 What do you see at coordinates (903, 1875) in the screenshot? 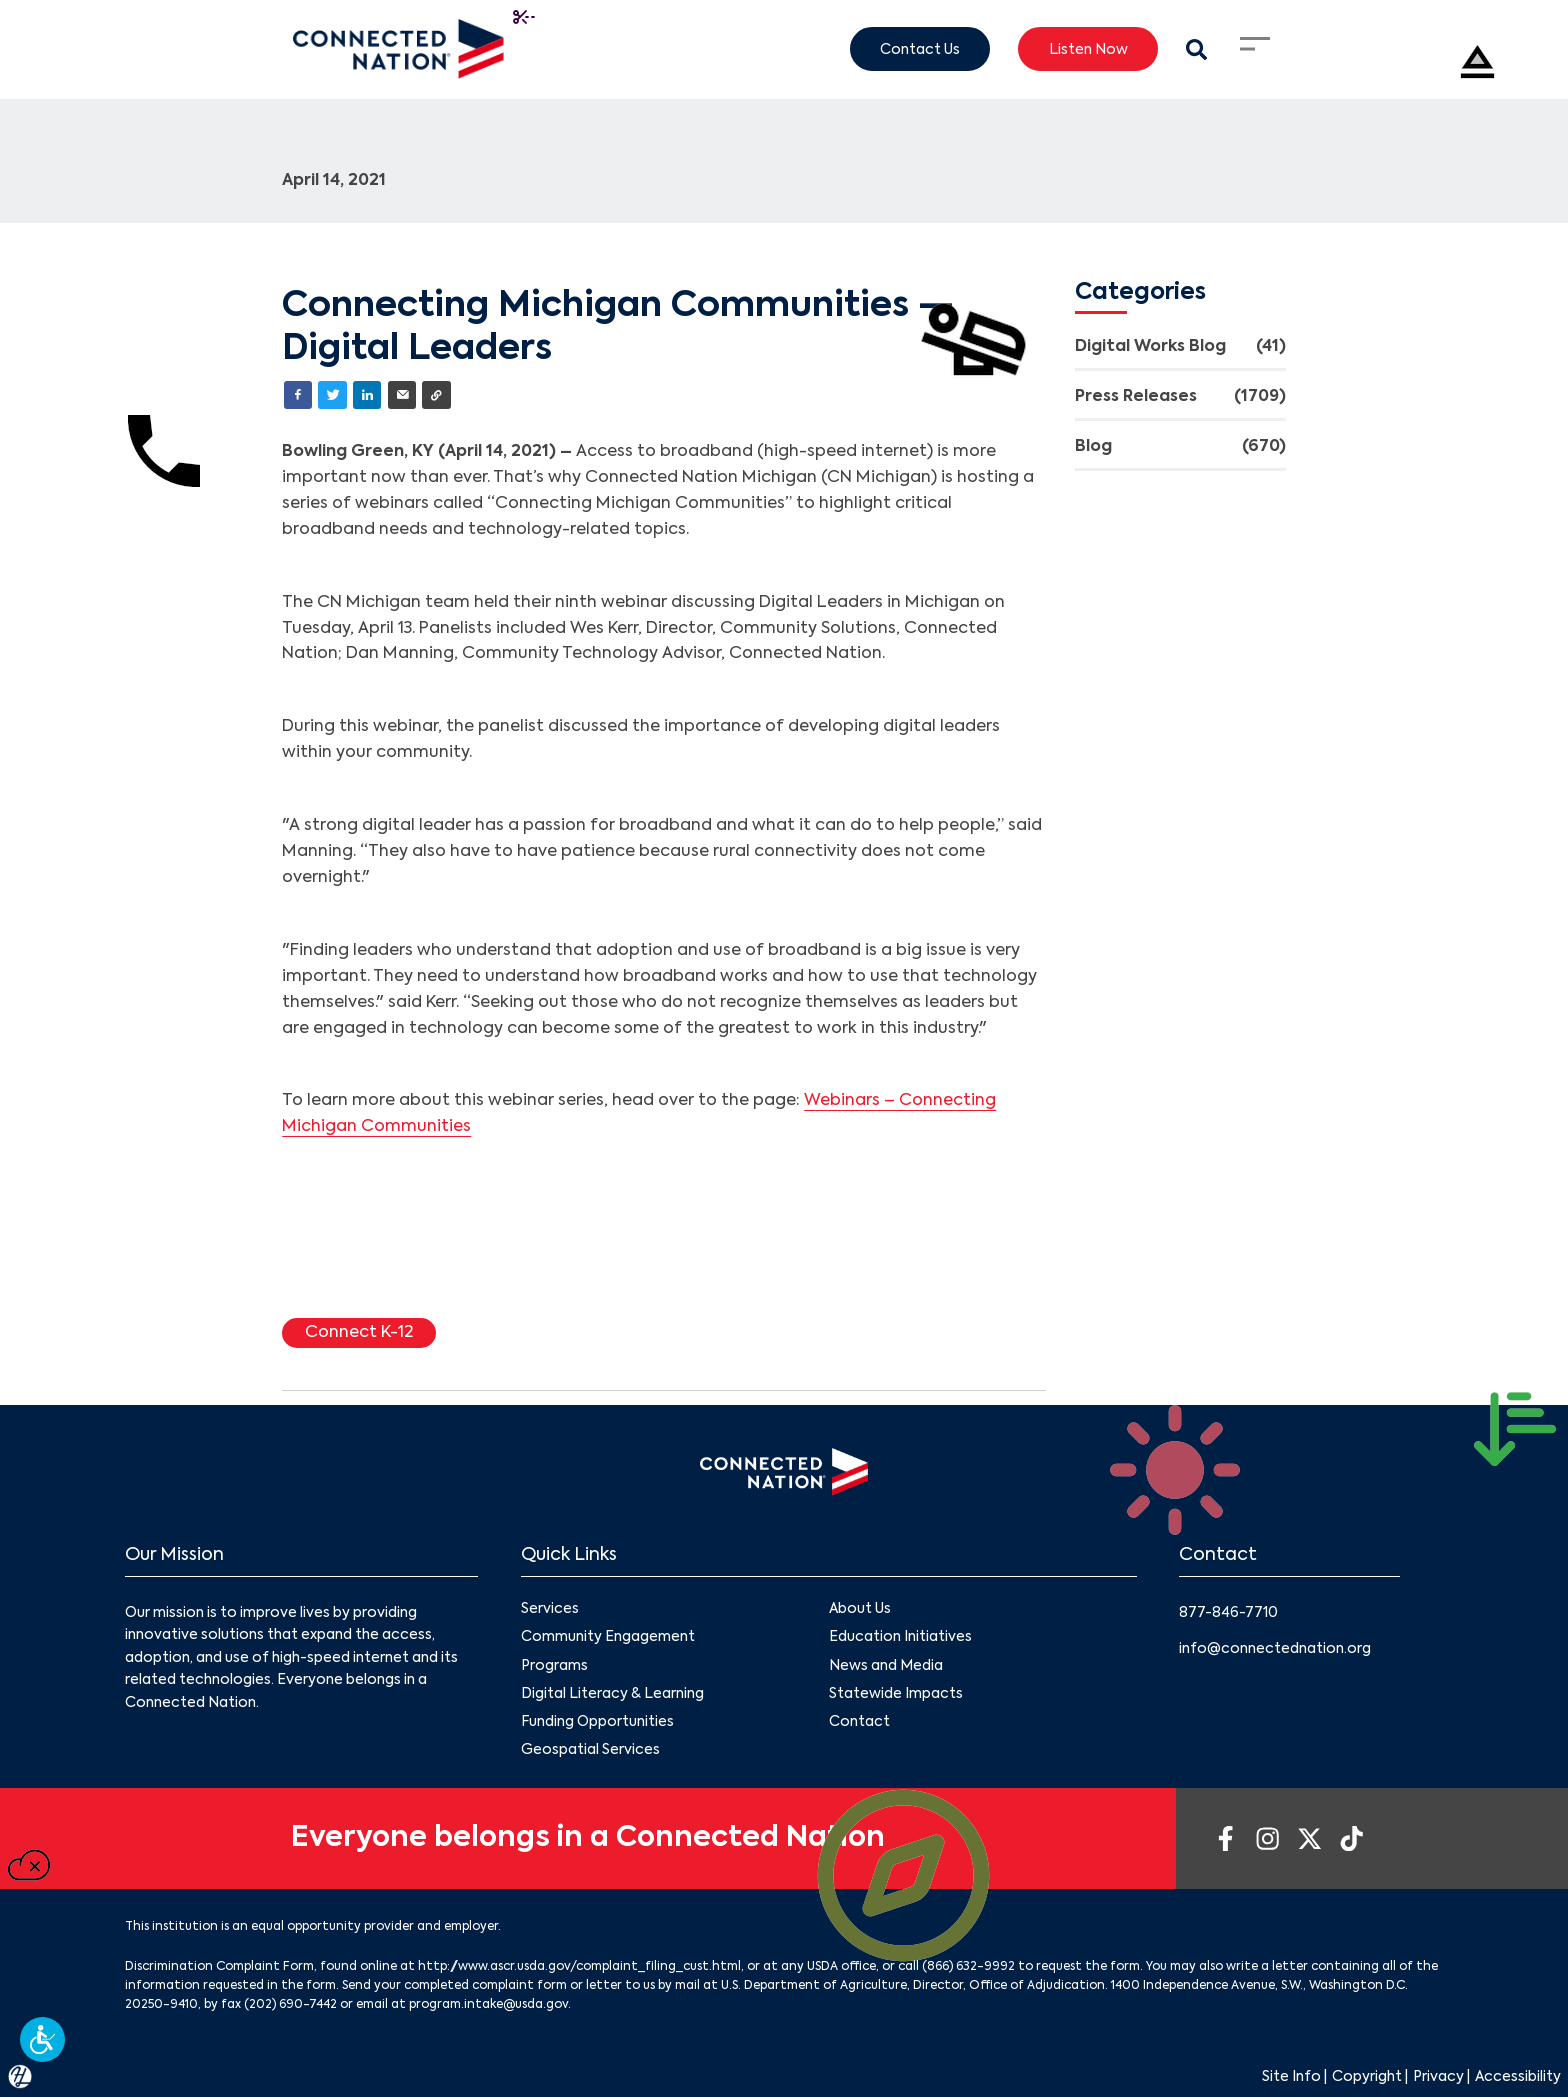
I see `access navigation or direction features` at bounding box center [903, 1875].